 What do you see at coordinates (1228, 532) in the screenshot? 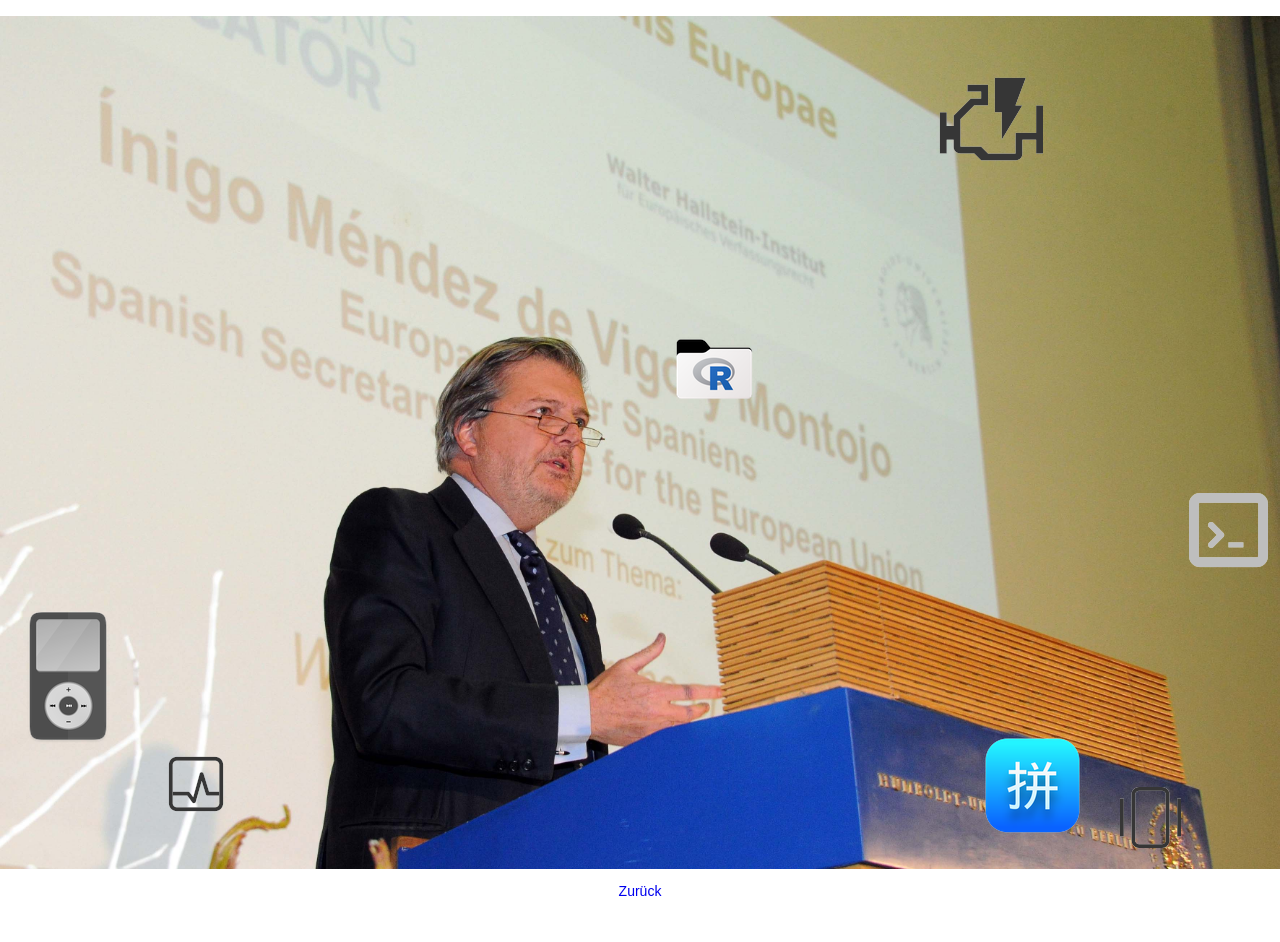
I see `open the terminal application` at bounding box center [1228, 532].